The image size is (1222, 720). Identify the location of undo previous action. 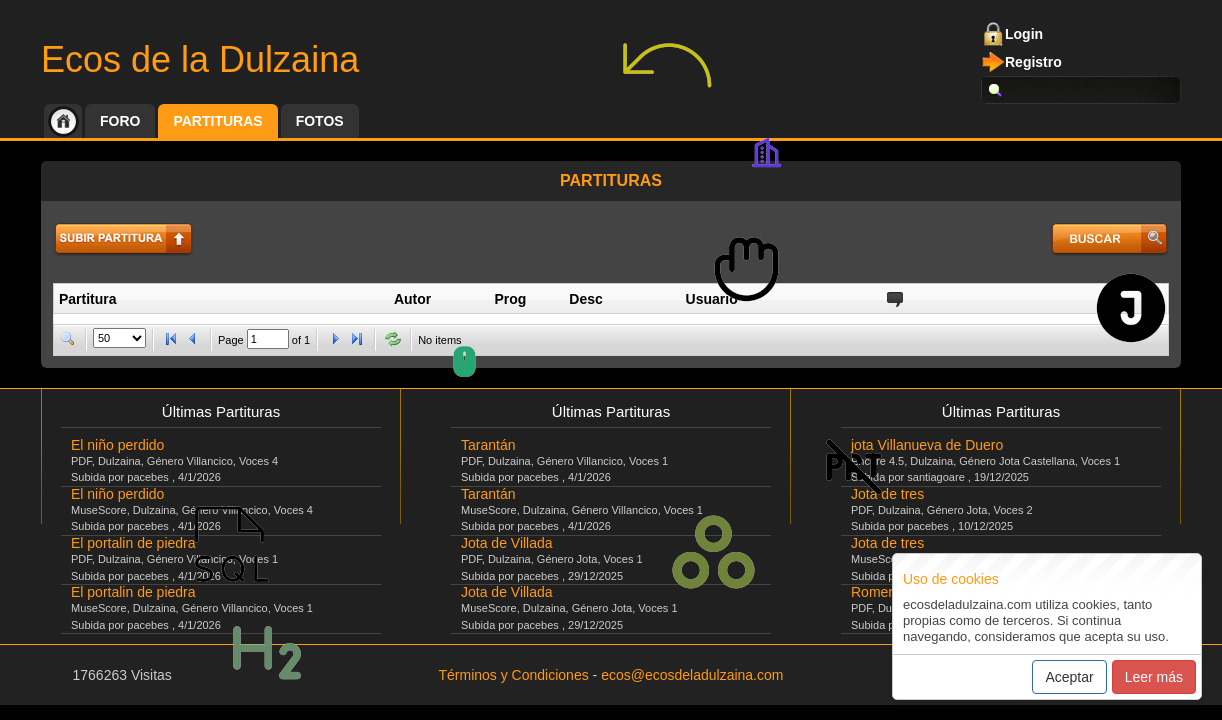
(669, 62).